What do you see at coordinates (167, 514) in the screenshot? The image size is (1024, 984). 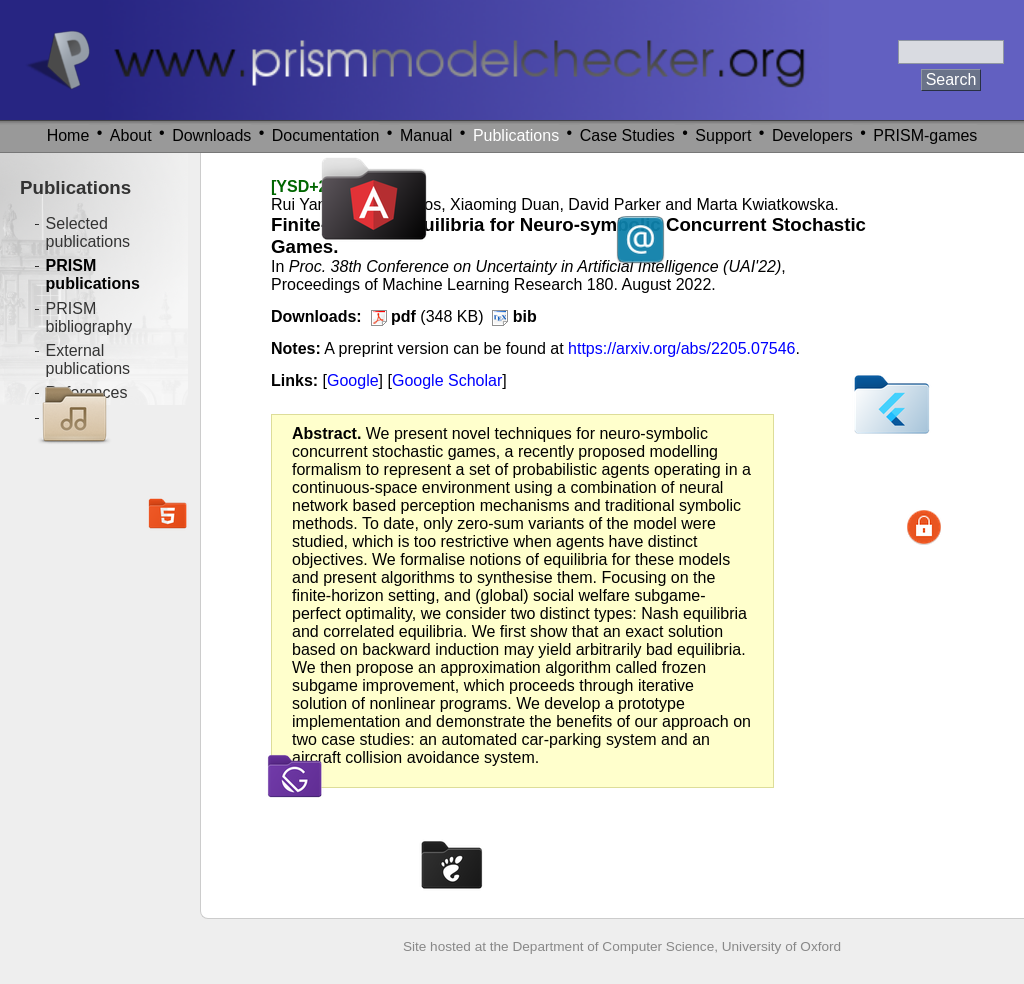 I see `open folder containing HTML files` at bounding box center [167, 514].